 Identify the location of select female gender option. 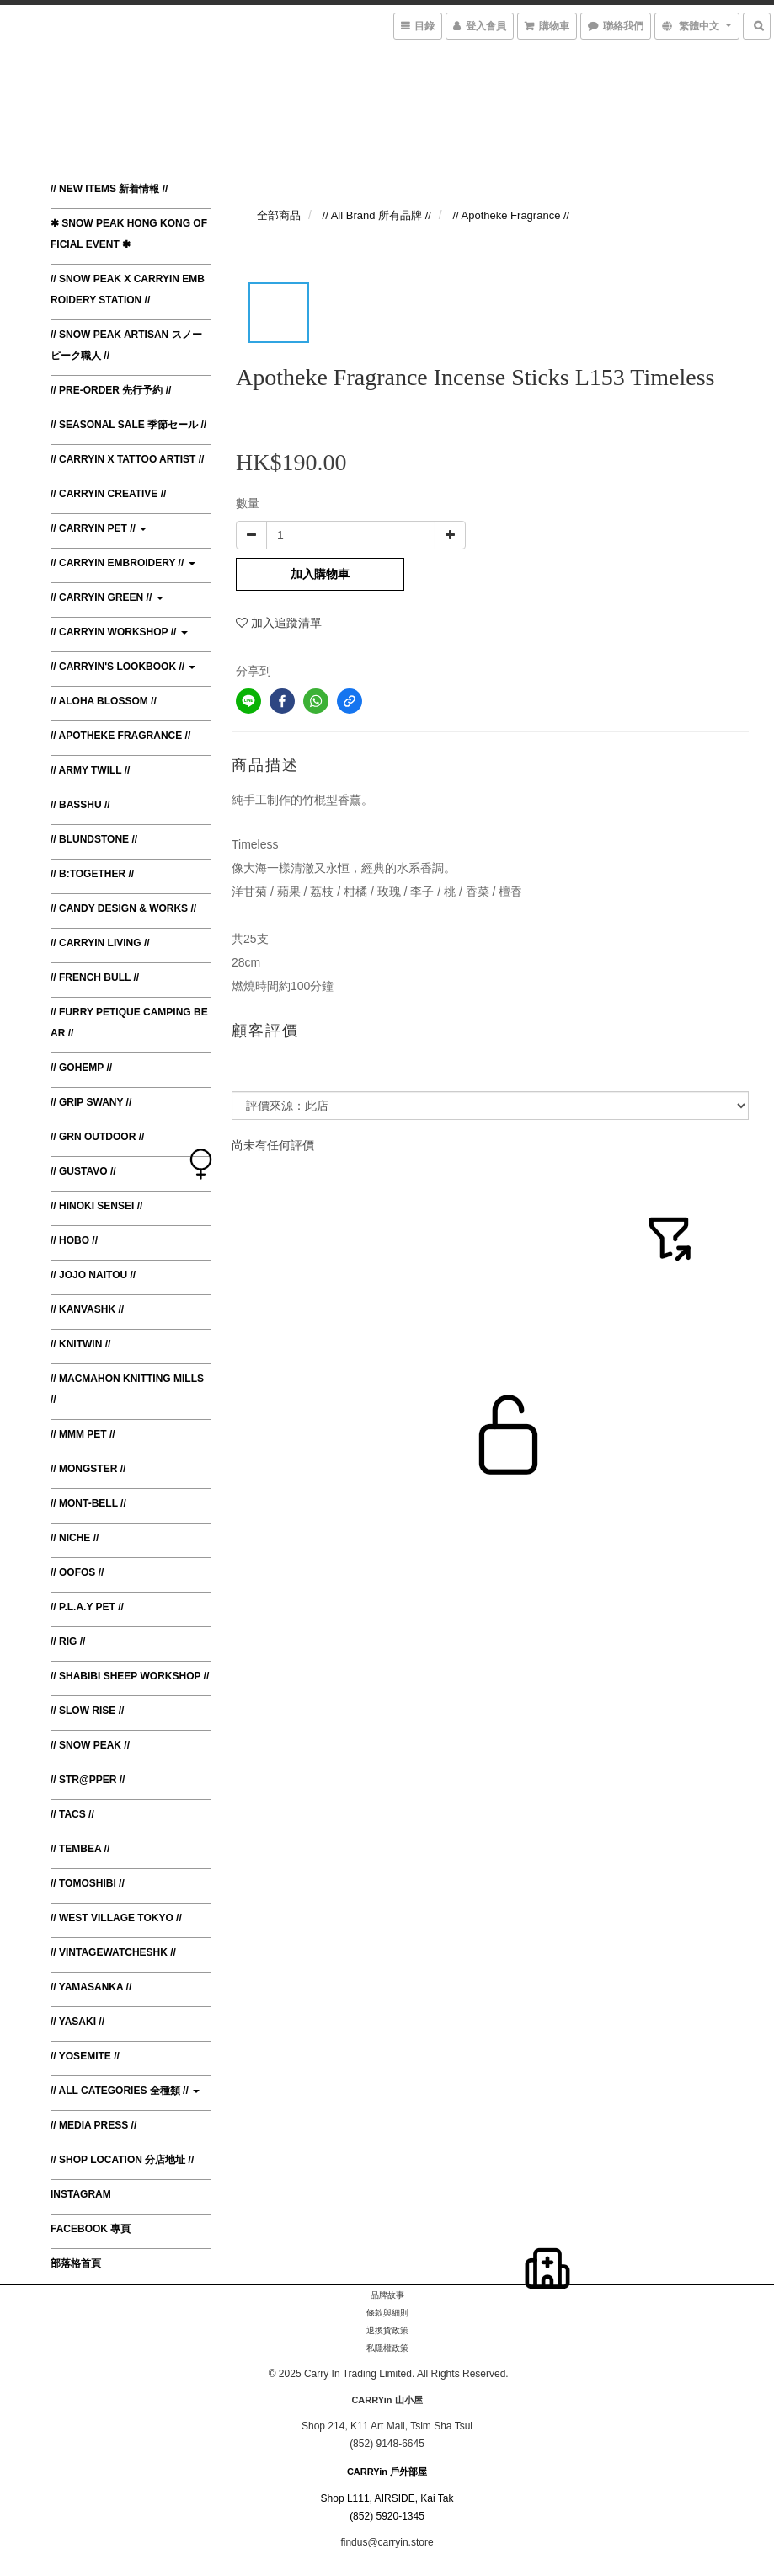
(200, 1164).